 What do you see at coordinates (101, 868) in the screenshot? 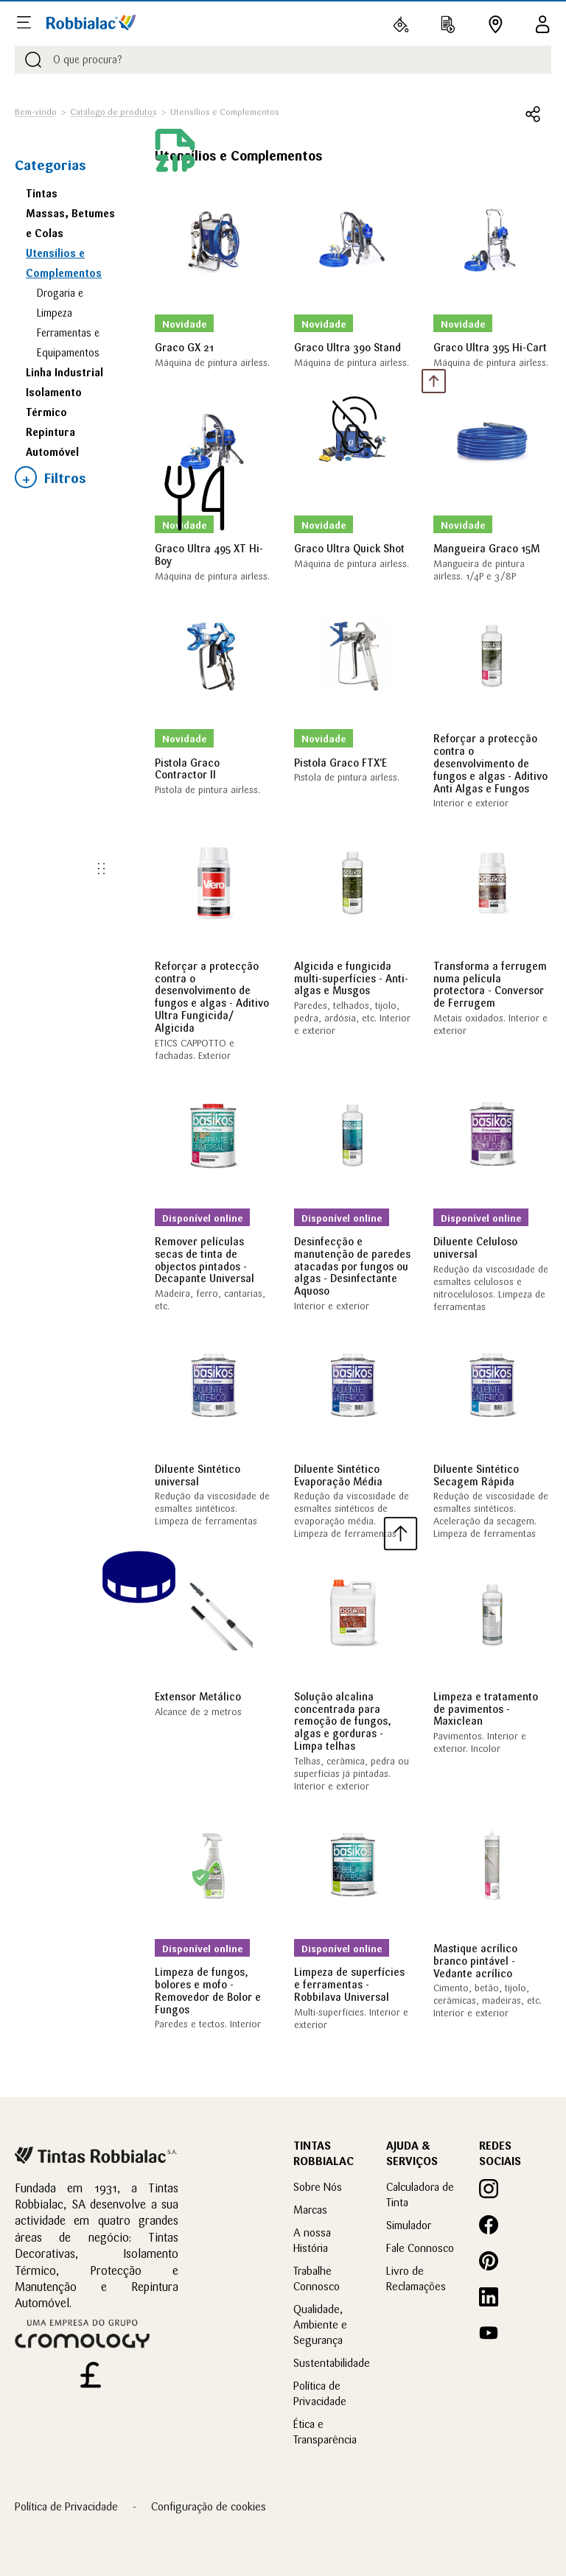
I see `drag to reorder items` at bounding box center [101, 868].